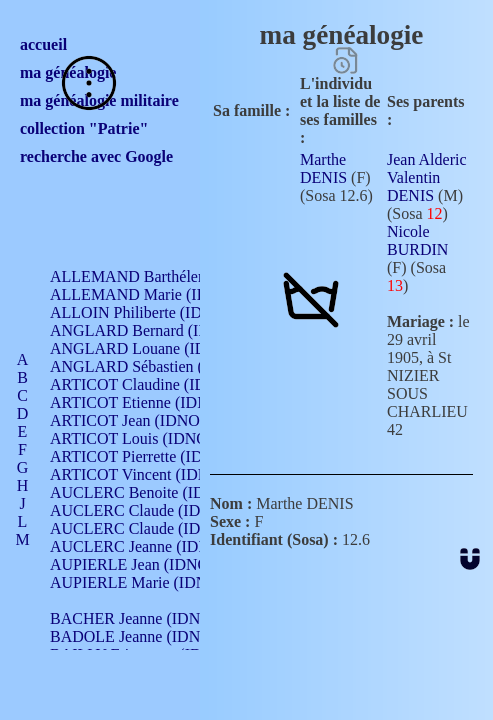 Image resolution: width=493 pixels, height=720 pixels. I want to click on attract or pull related items together, so click(470, 559).